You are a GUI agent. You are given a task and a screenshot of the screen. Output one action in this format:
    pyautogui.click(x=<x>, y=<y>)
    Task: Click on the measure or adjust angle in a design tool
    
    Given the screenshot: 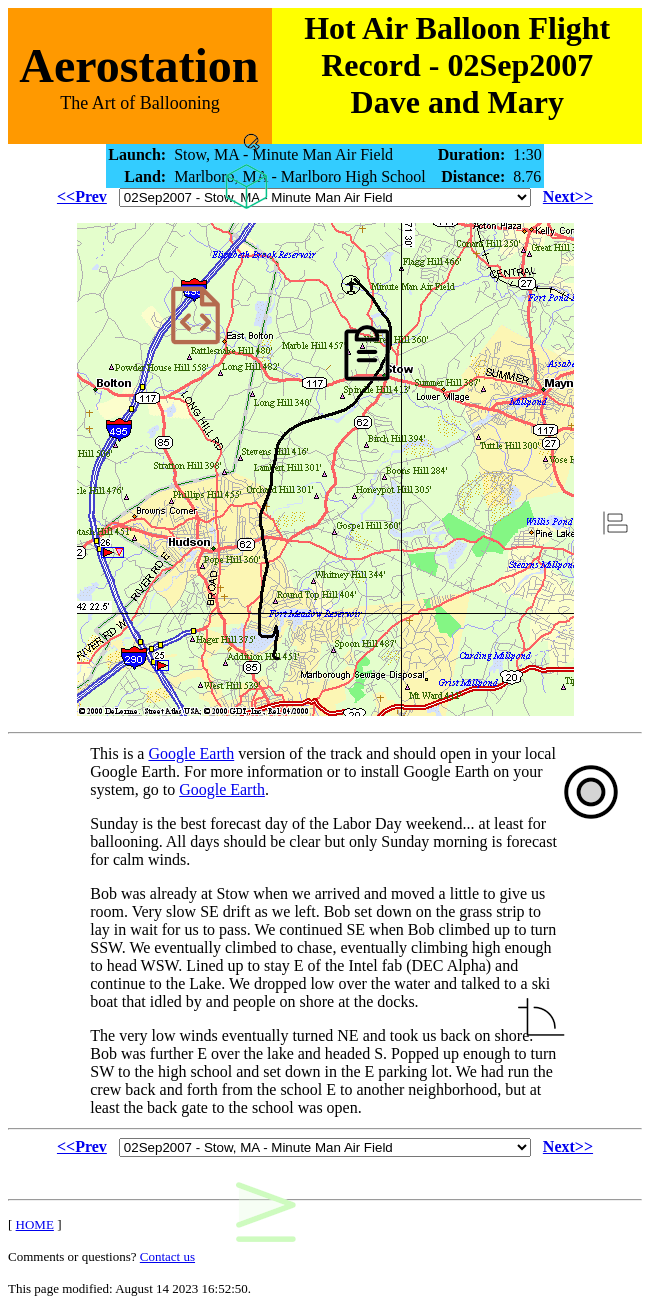 What is the action you would take?
    pyautogui.click(x=539, y=1019)
    